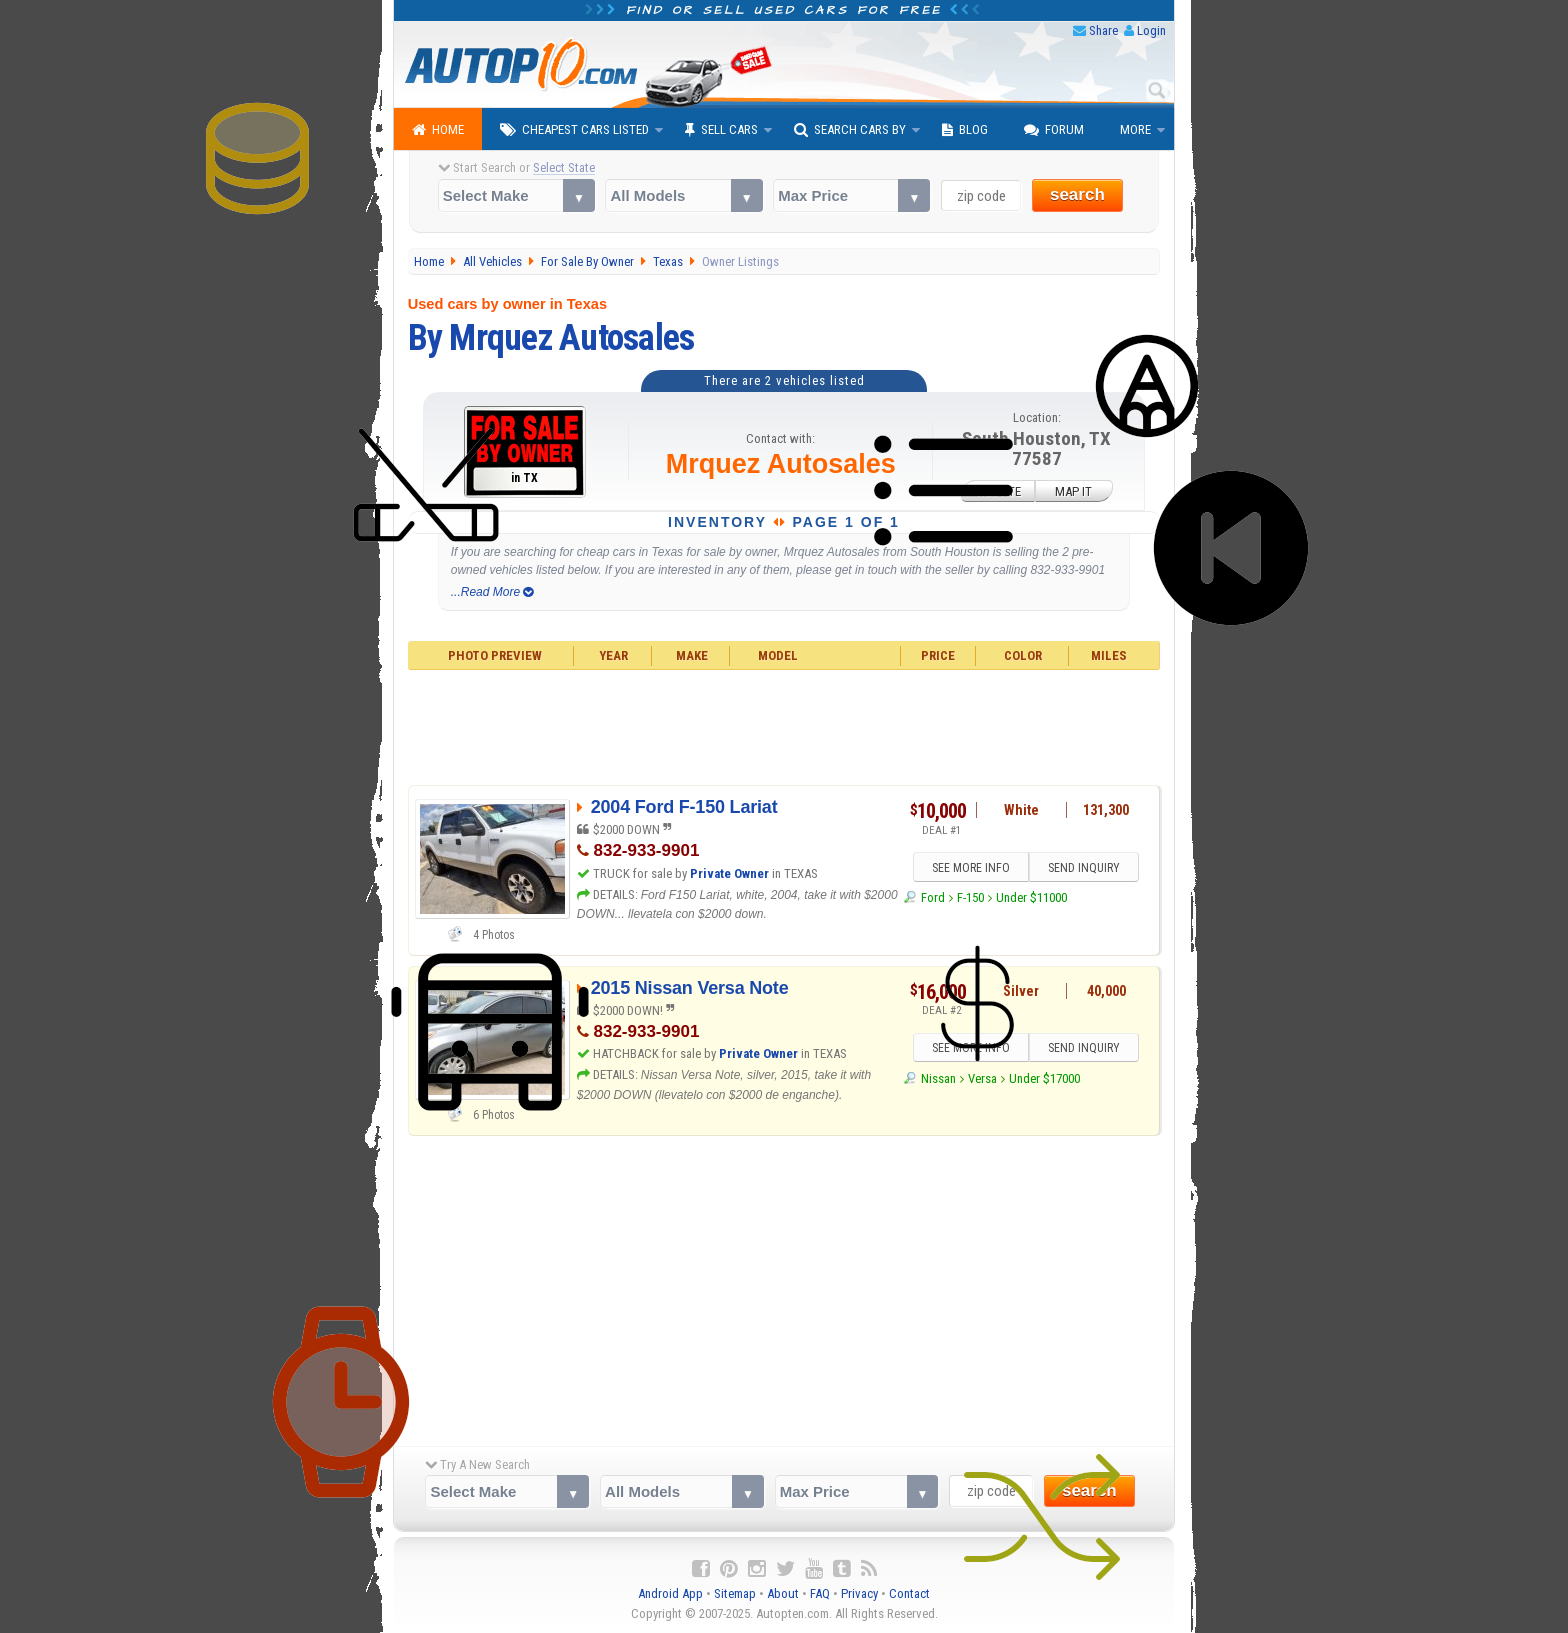 The image size is (1568, 1633). I want to click on view items in a bulleted list format, so click(943, 490).